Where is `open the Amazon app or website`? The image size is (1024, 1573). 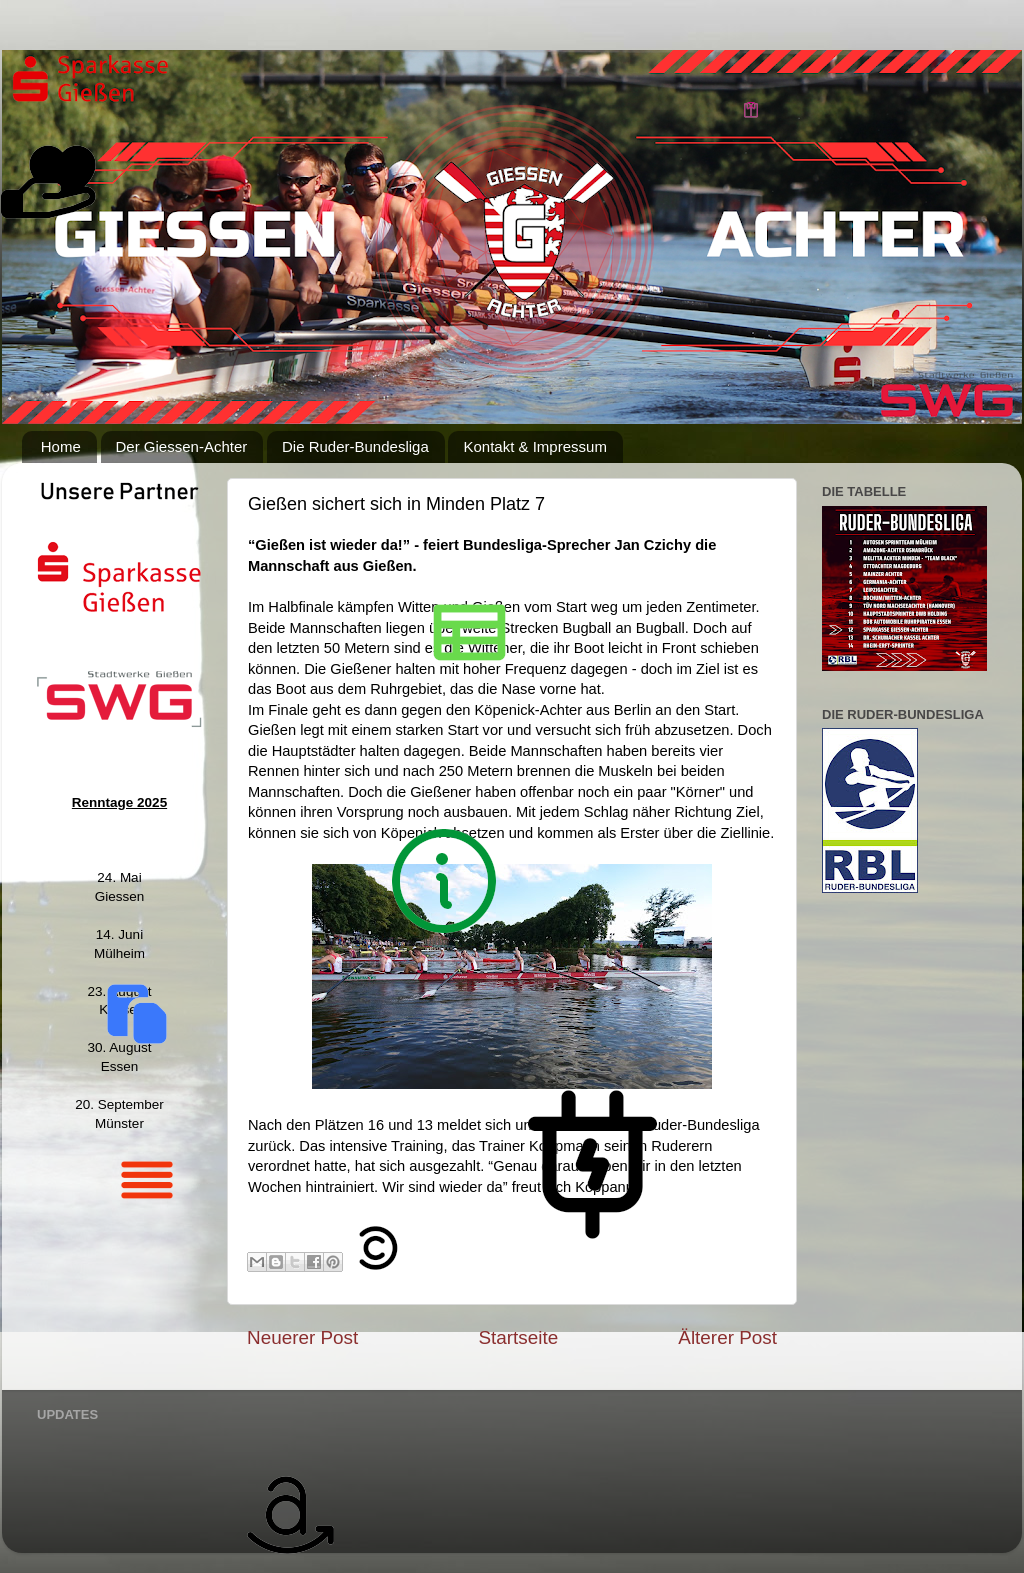
open the Amazon app or website is located at coordinates (287, 1513).